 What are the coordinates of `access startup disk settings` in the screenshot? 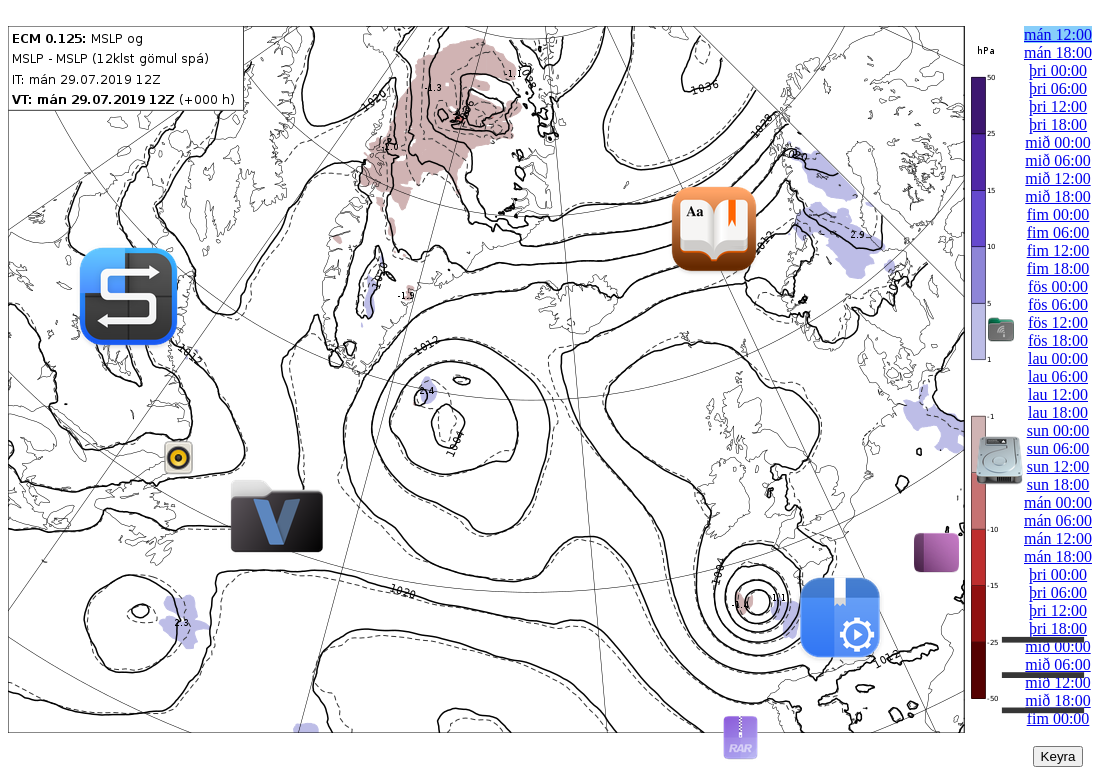 It's located at (999, 461).